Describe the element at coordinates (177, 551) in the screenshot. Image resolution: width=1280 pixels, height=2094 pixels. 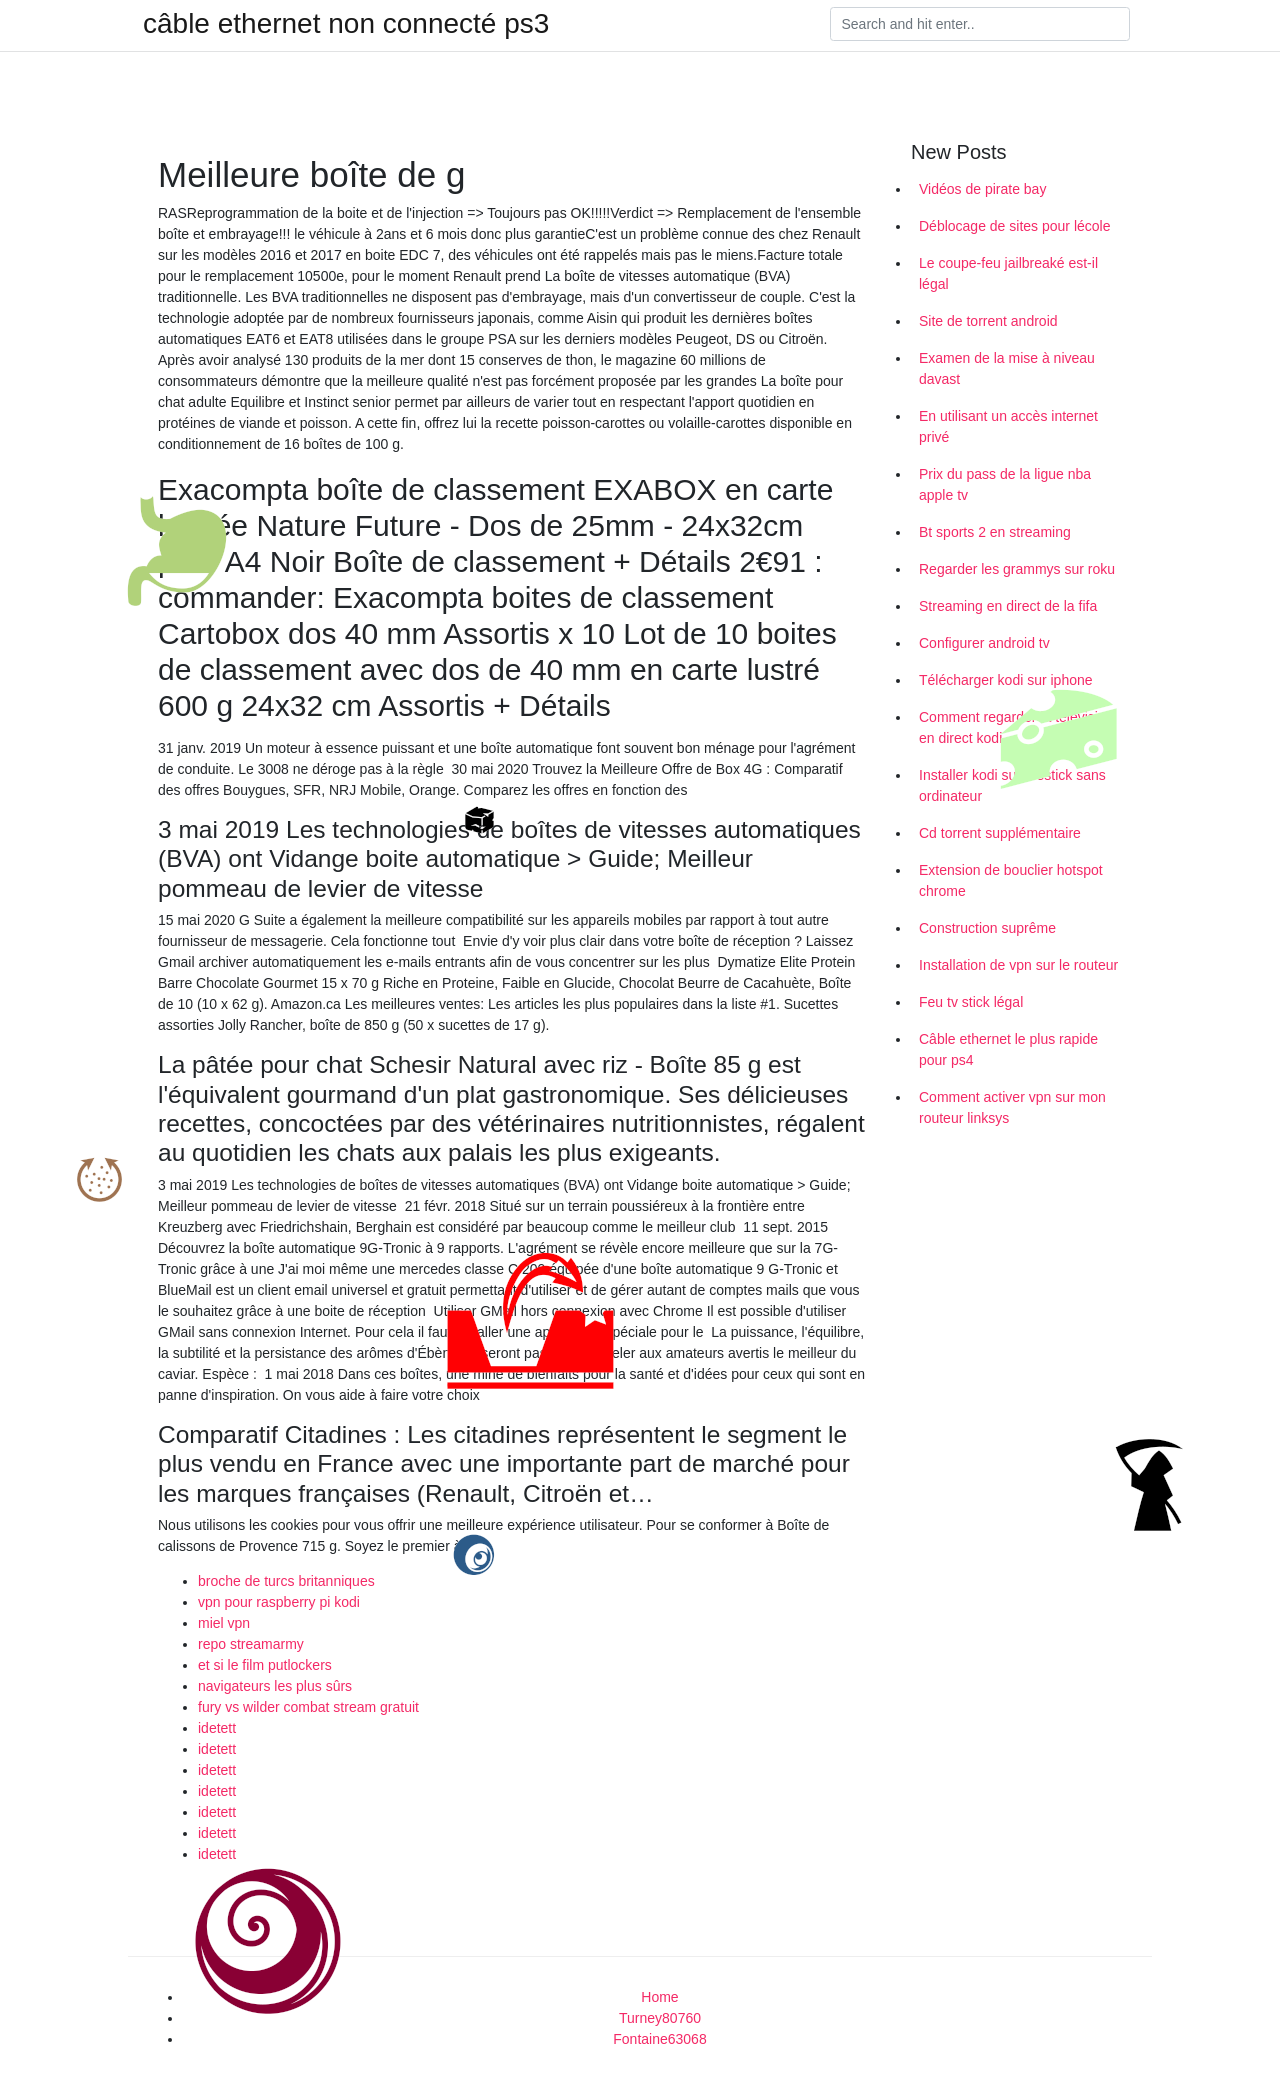
I see `view digestive health information` at that location.